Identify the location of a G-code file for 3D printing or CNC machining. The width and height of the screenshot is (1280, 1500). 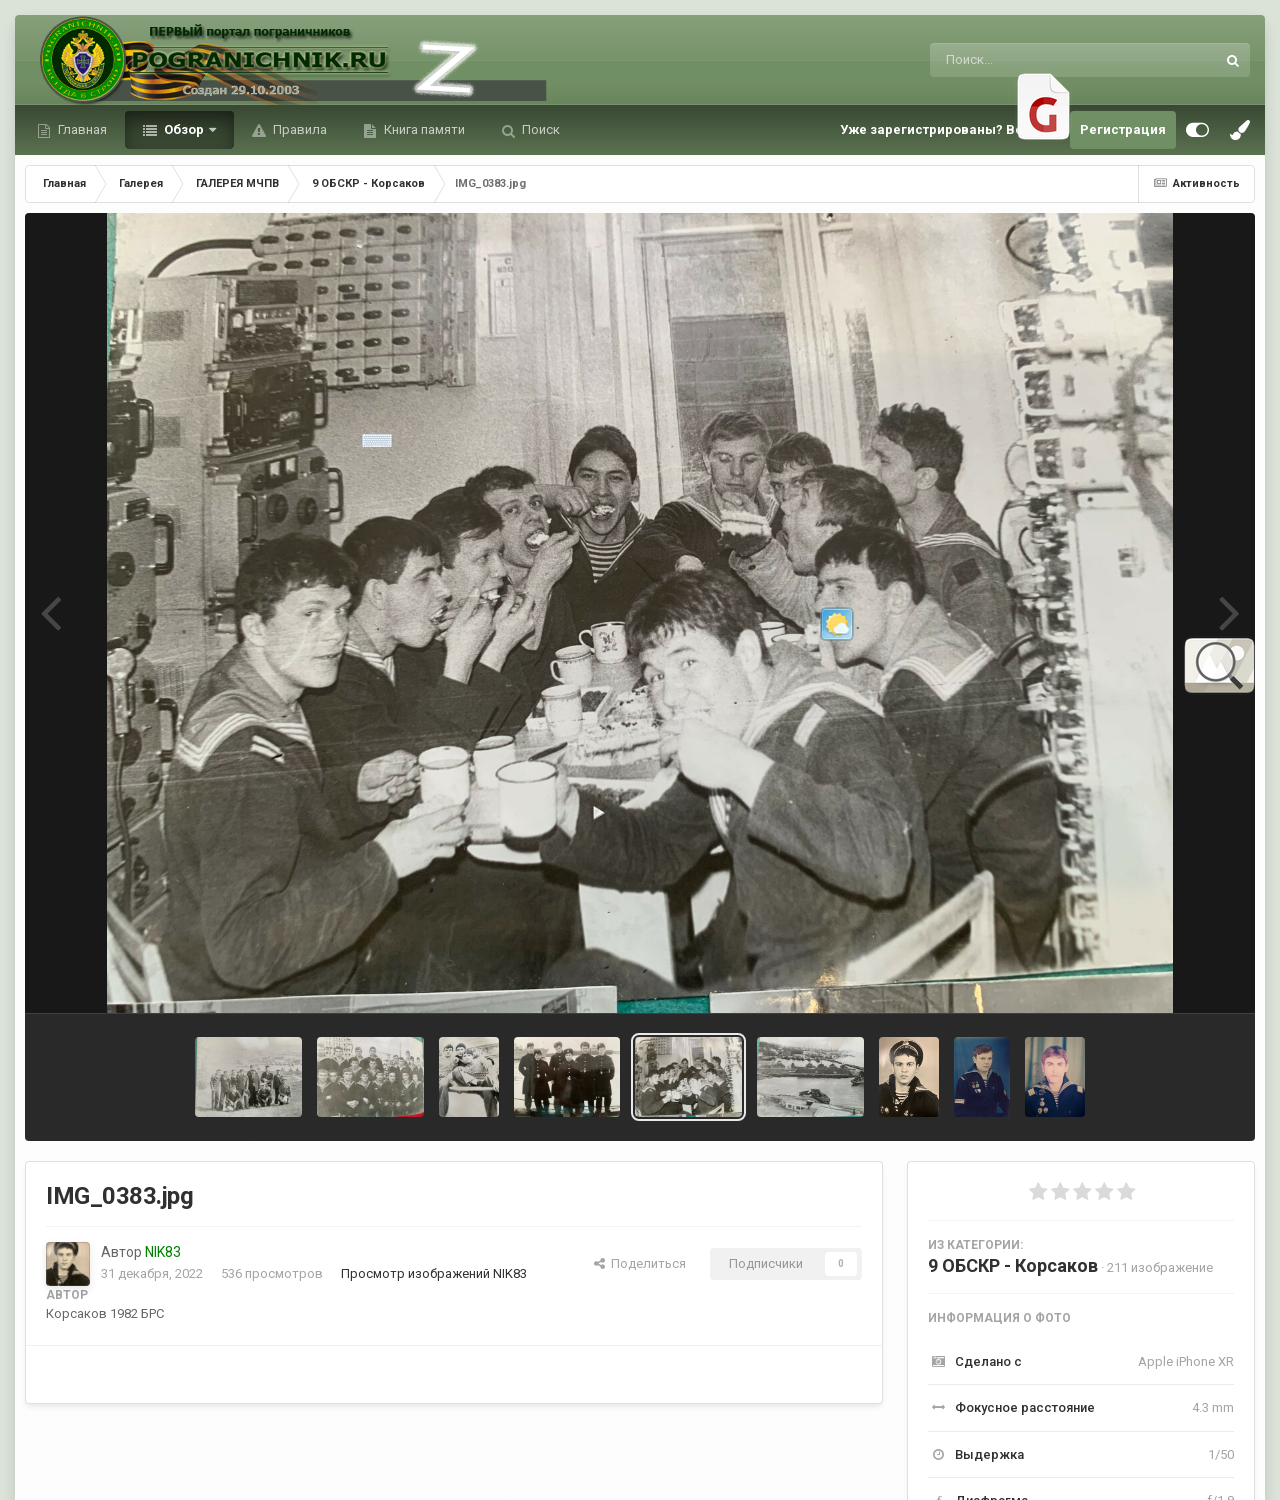
(1043, 106).